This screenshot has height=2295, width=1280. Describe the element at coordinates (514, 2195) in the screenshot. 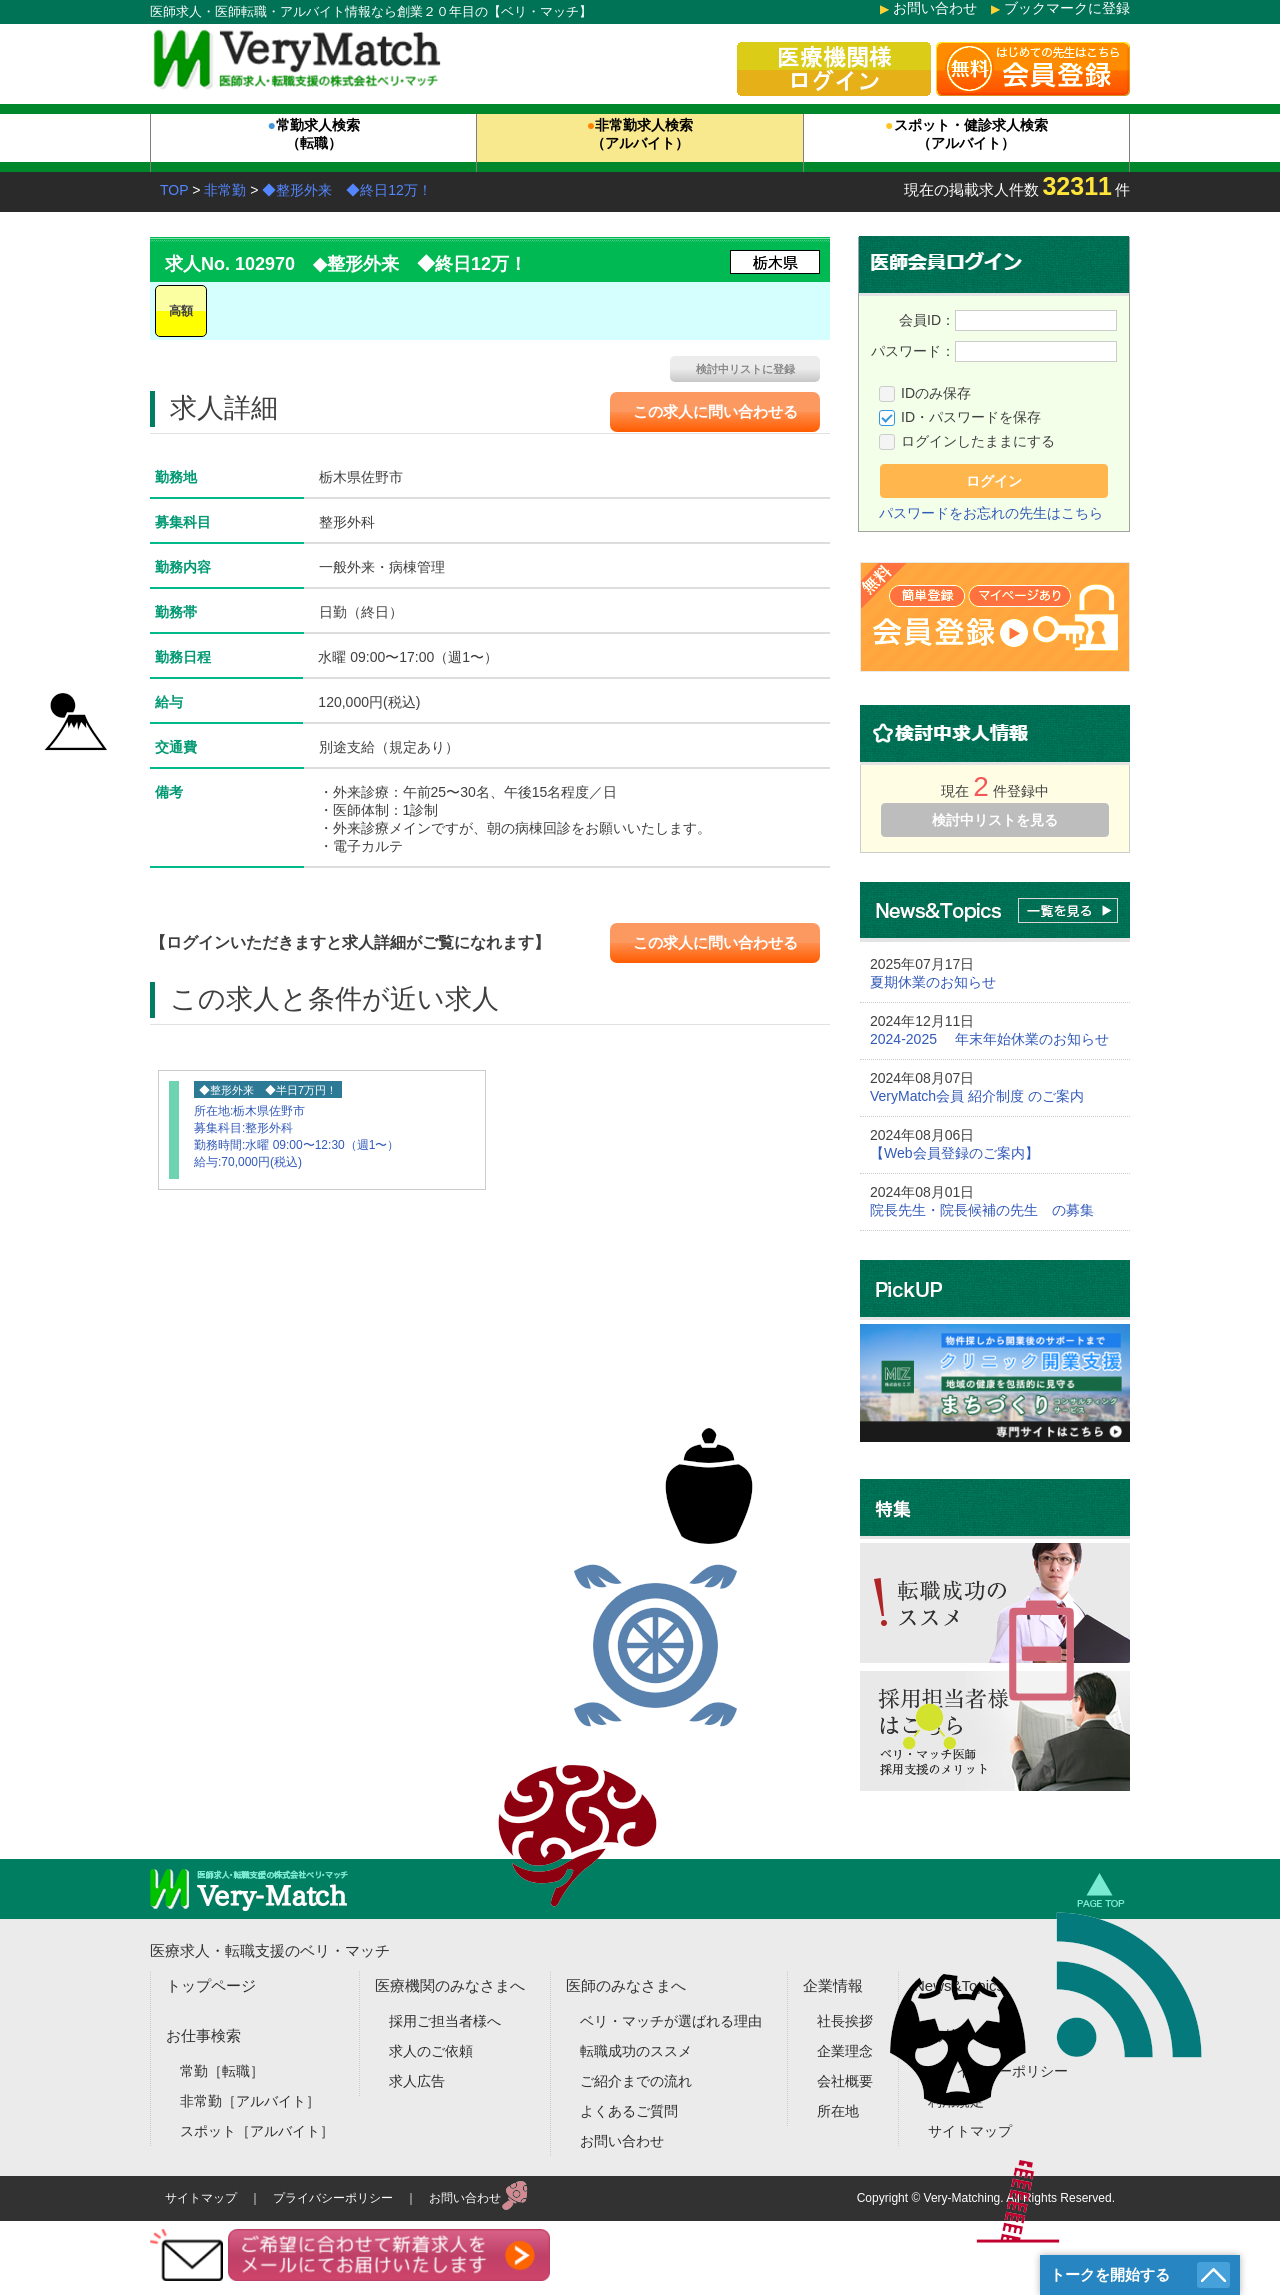

I see `collect a mushroom item in-game` at that location.